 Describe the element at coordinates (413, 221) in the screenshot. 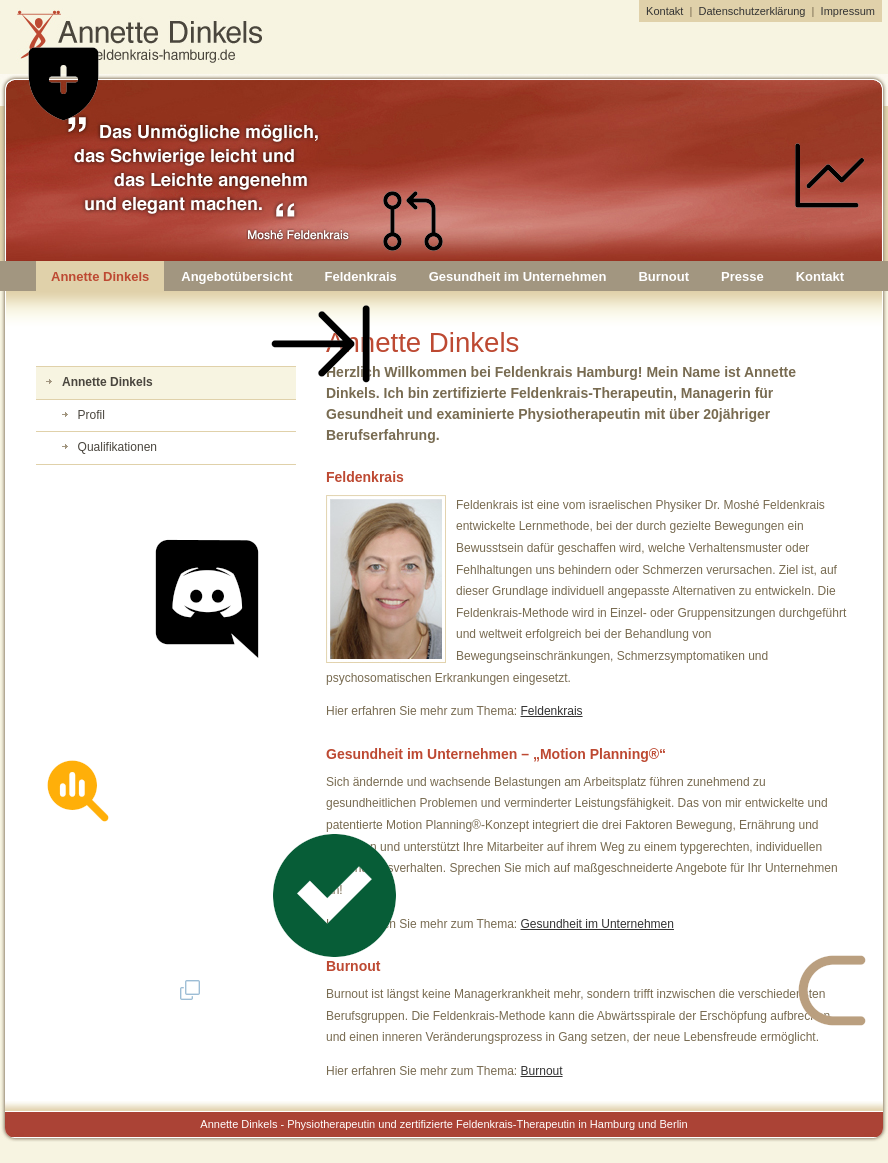

I see `create a new pull request` at that location.